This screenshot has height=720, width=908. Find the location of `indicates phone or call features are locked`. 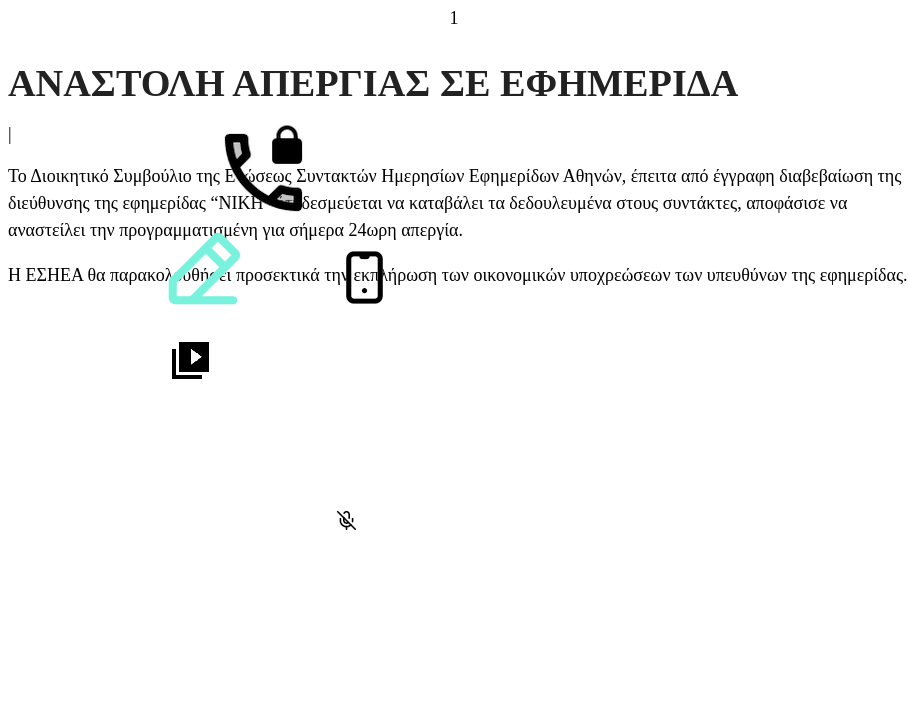

indicates phone or call features are locked is located at coordinates (263, 172).